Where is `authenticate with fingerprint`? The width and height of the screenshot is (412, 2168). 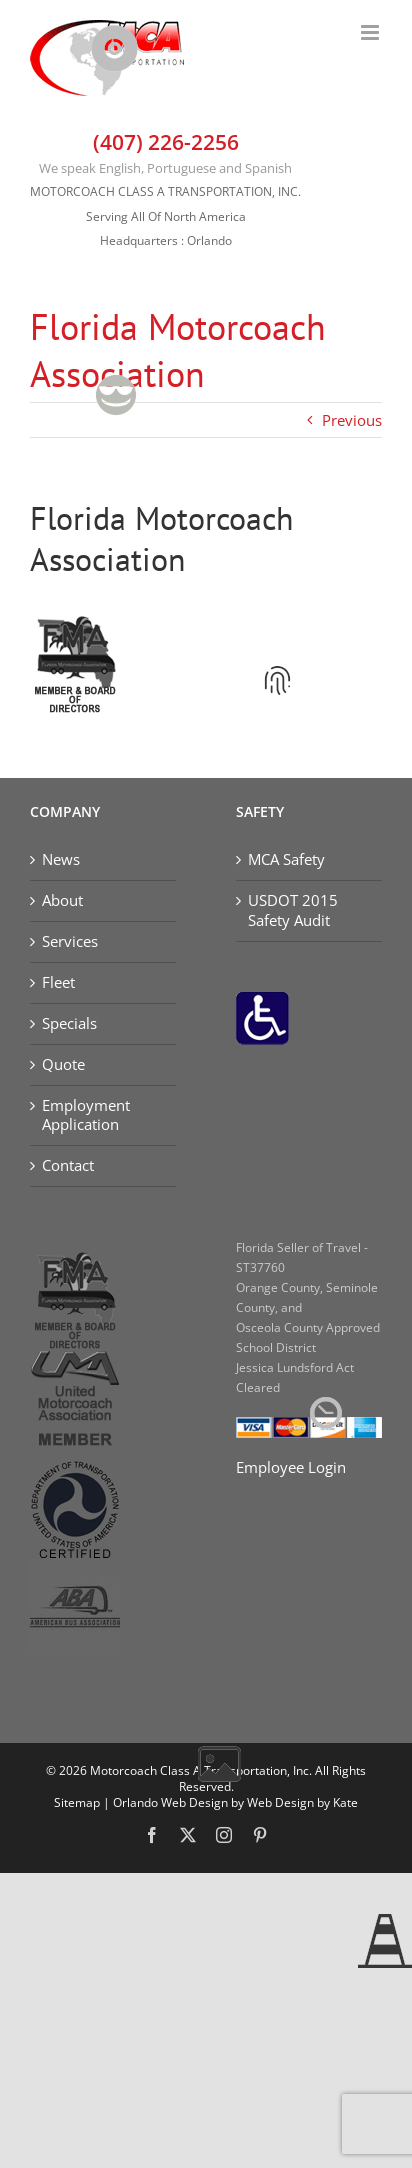 authenticate with fingerprint is located at coordinates (277, 680).